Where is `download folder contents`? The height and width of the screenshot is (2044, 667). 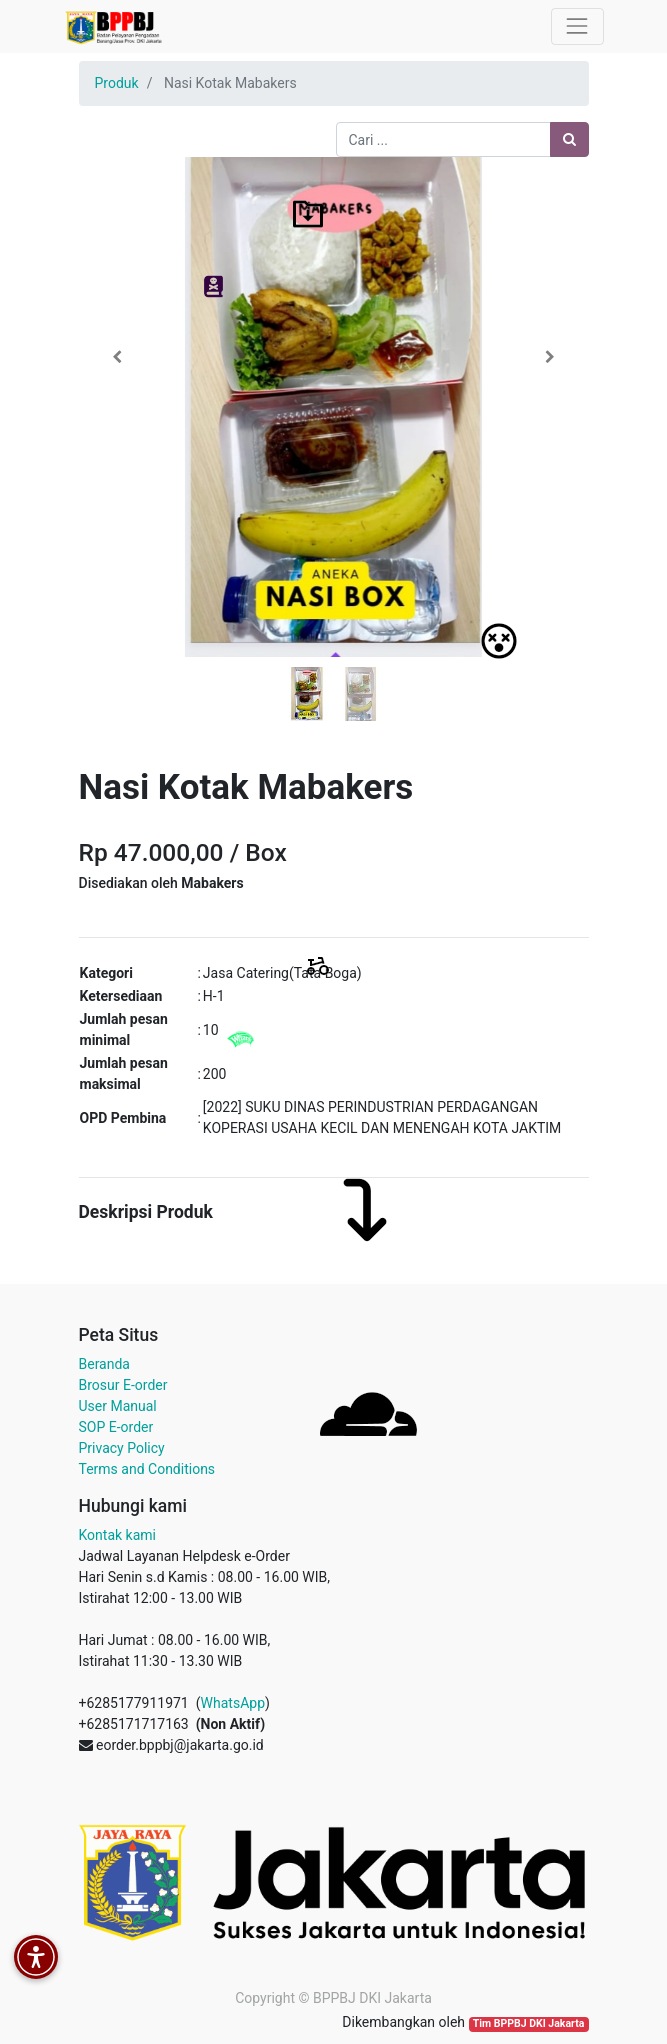
download folder contents is located at coordinates (308, 214).